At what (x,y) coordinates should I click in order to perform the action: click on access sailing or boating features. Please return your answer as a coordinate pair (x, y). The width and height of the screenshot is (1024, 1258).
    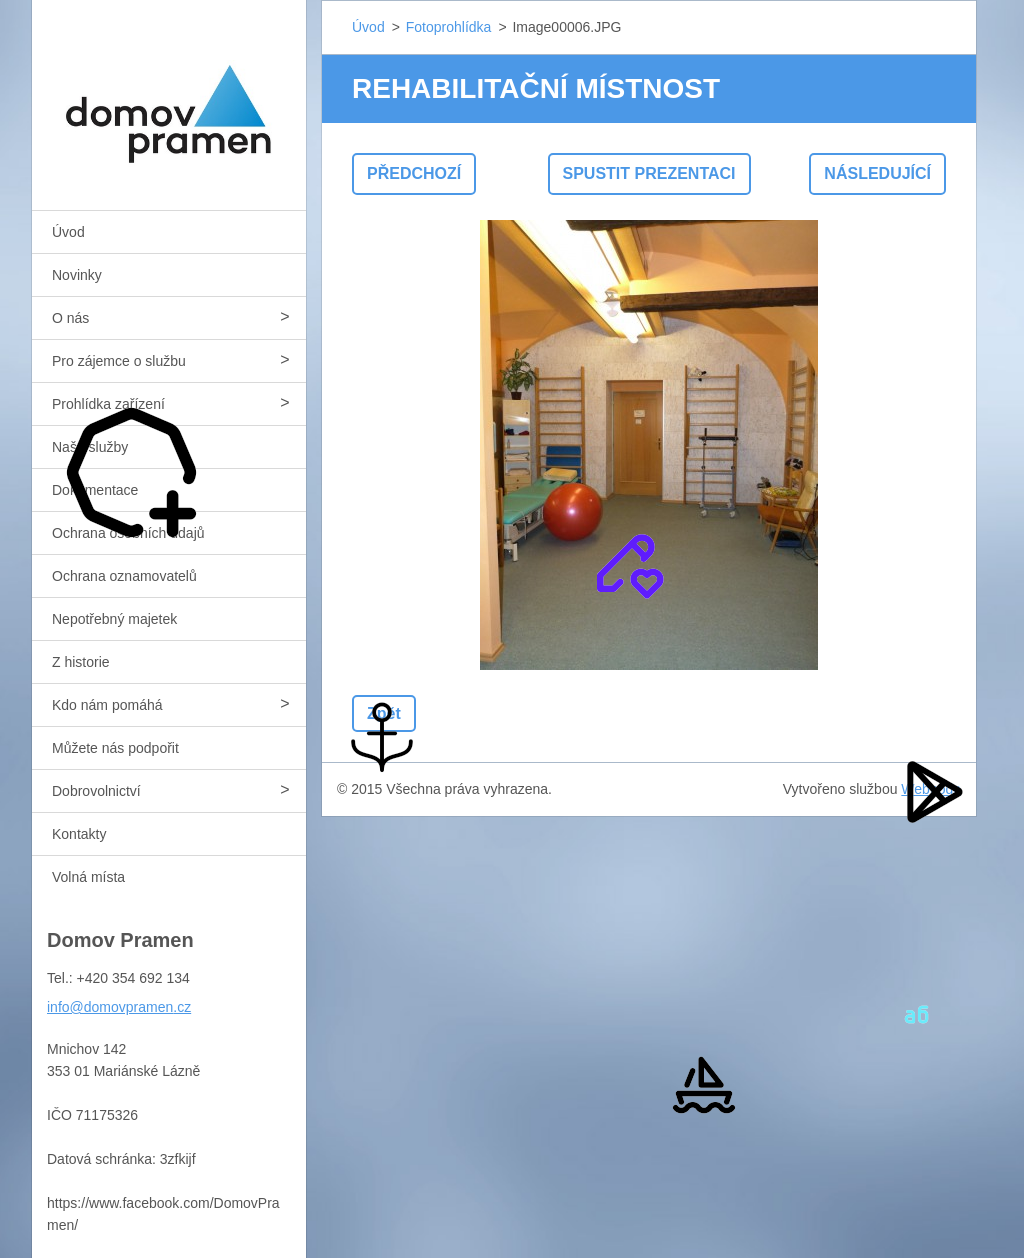
    Looking at the image, I should click on (704, 1085).